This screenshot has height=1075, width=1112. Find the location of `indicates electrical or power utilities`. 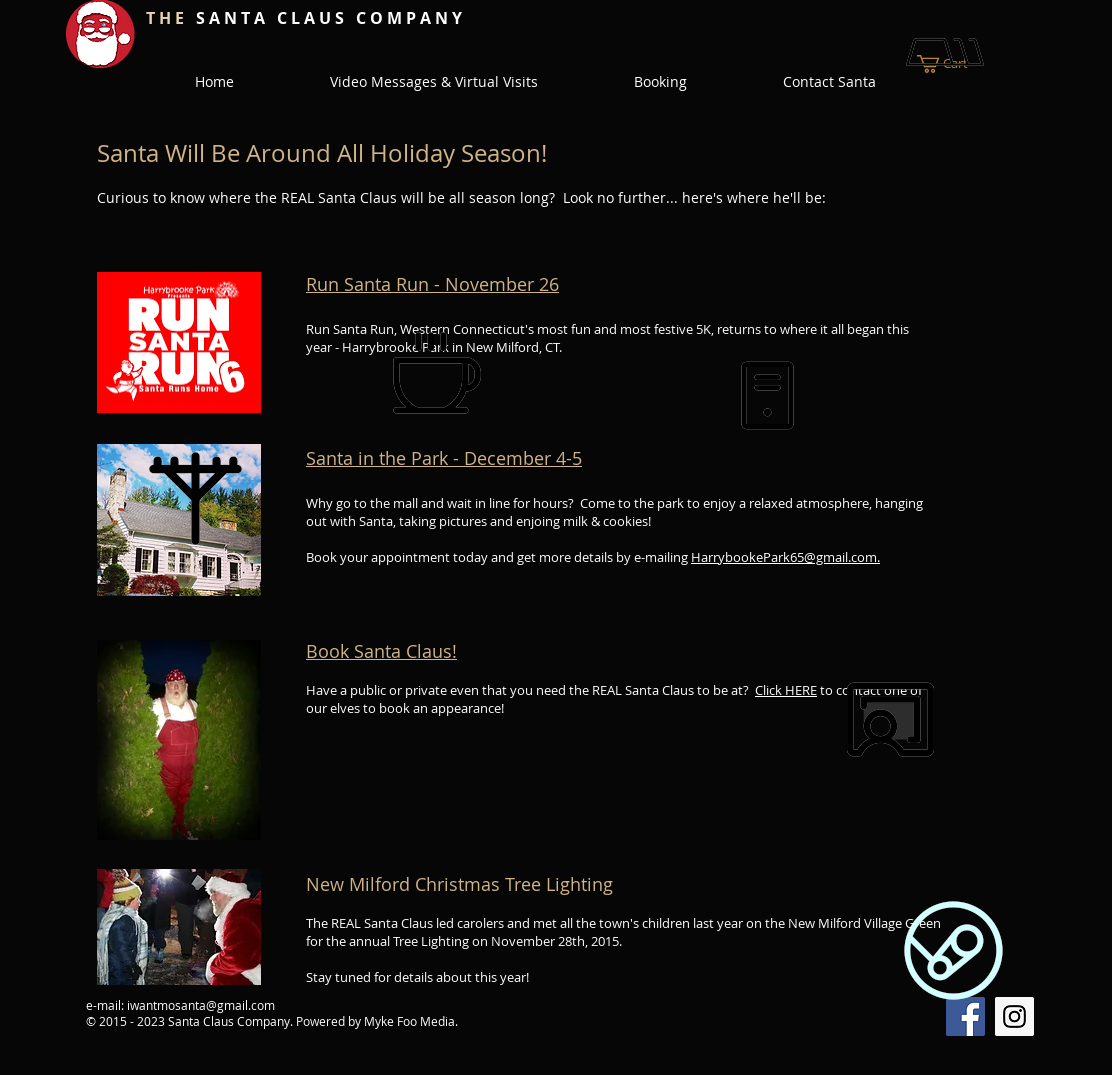

indicates electrical or power utilities is located at coordinates (195, 498).